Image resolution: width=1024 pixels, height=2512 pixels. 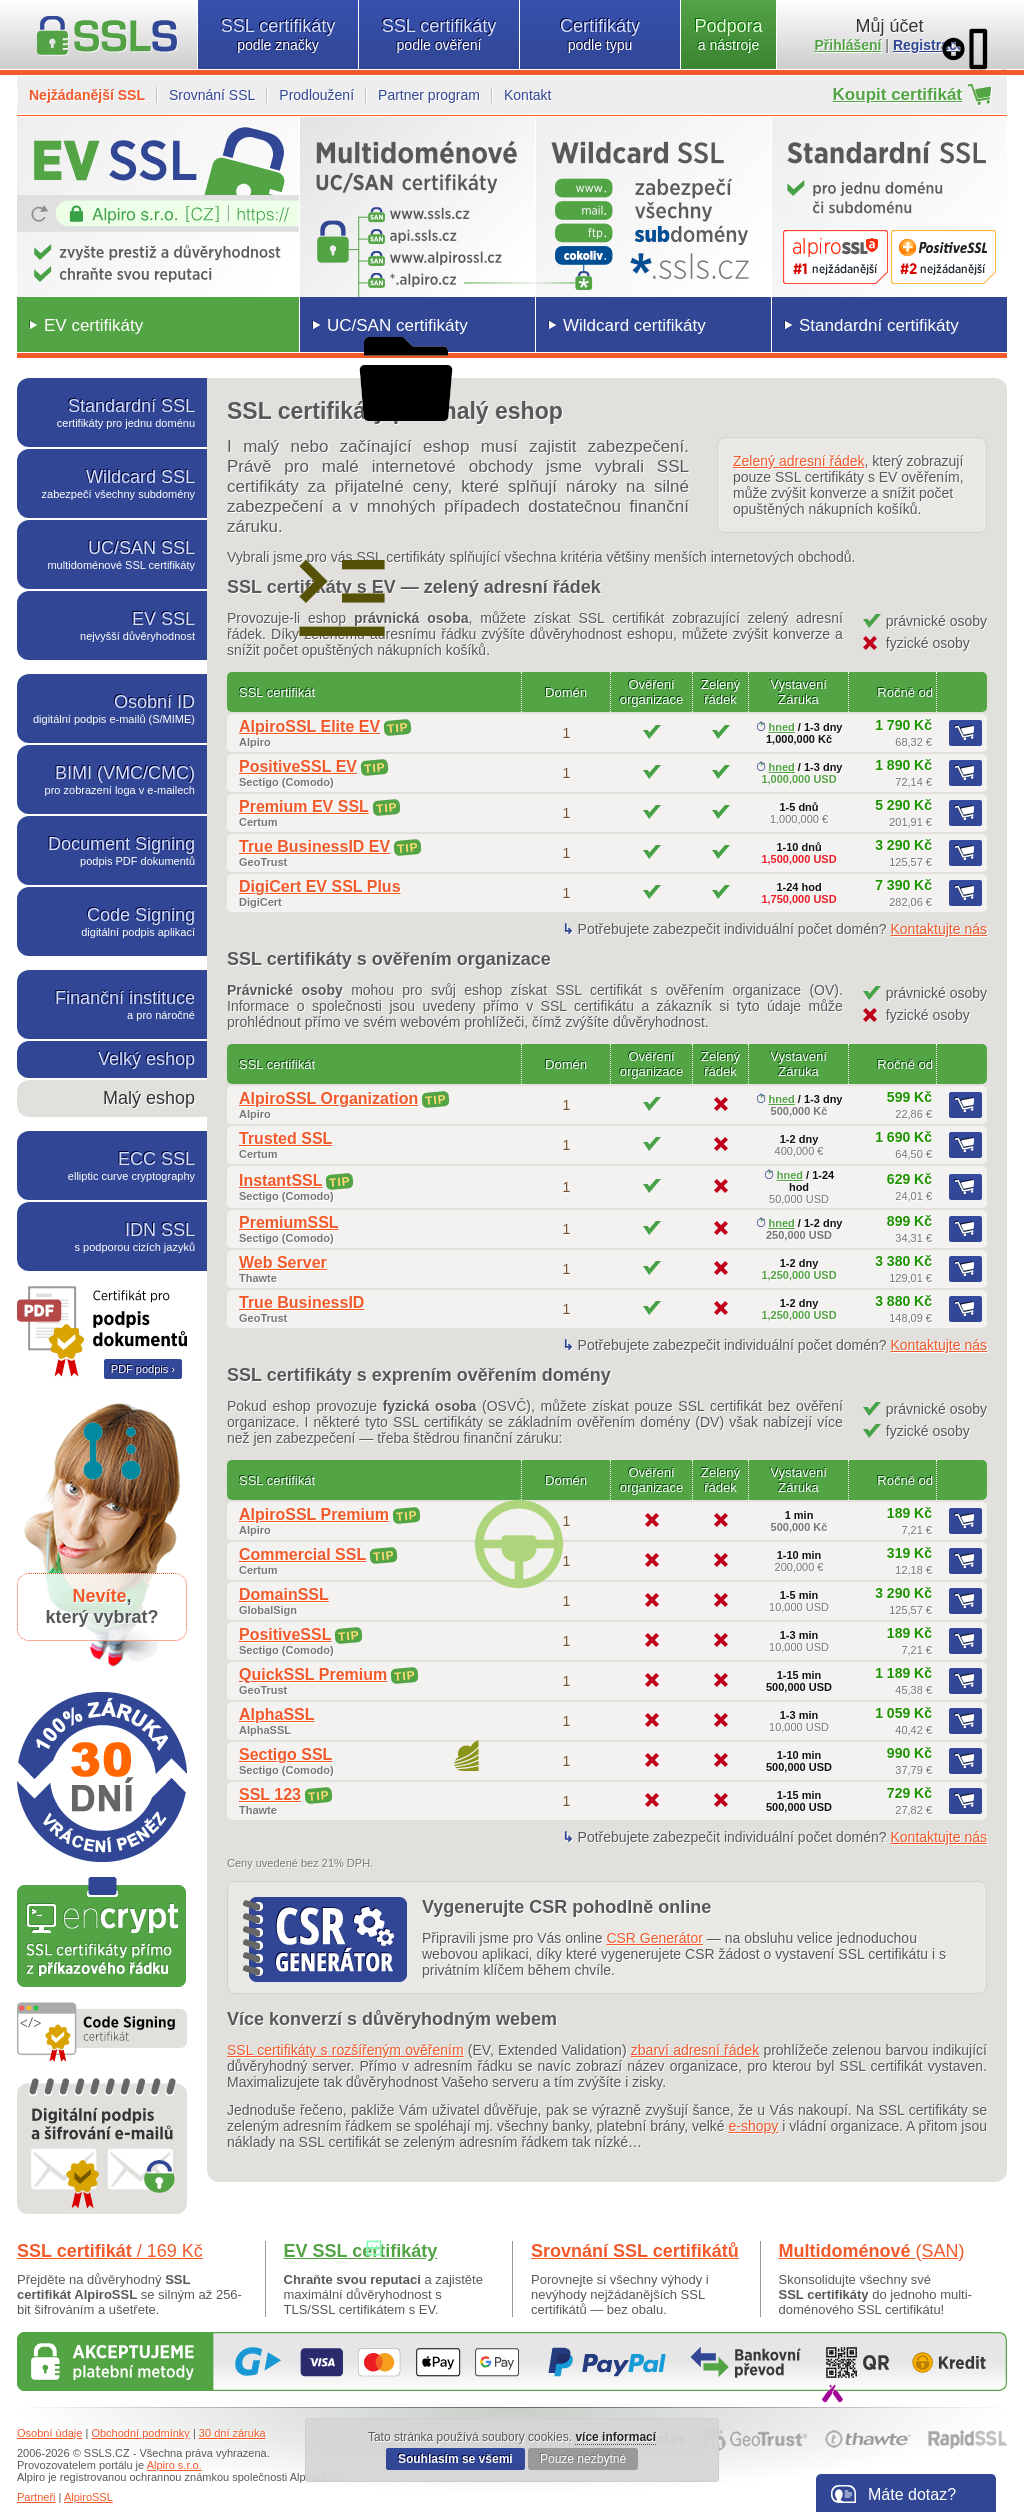 What do you see at coordinates (406, 379) in the screenshot?
I see `open folder to view contents` at bounding box center [406, 379].